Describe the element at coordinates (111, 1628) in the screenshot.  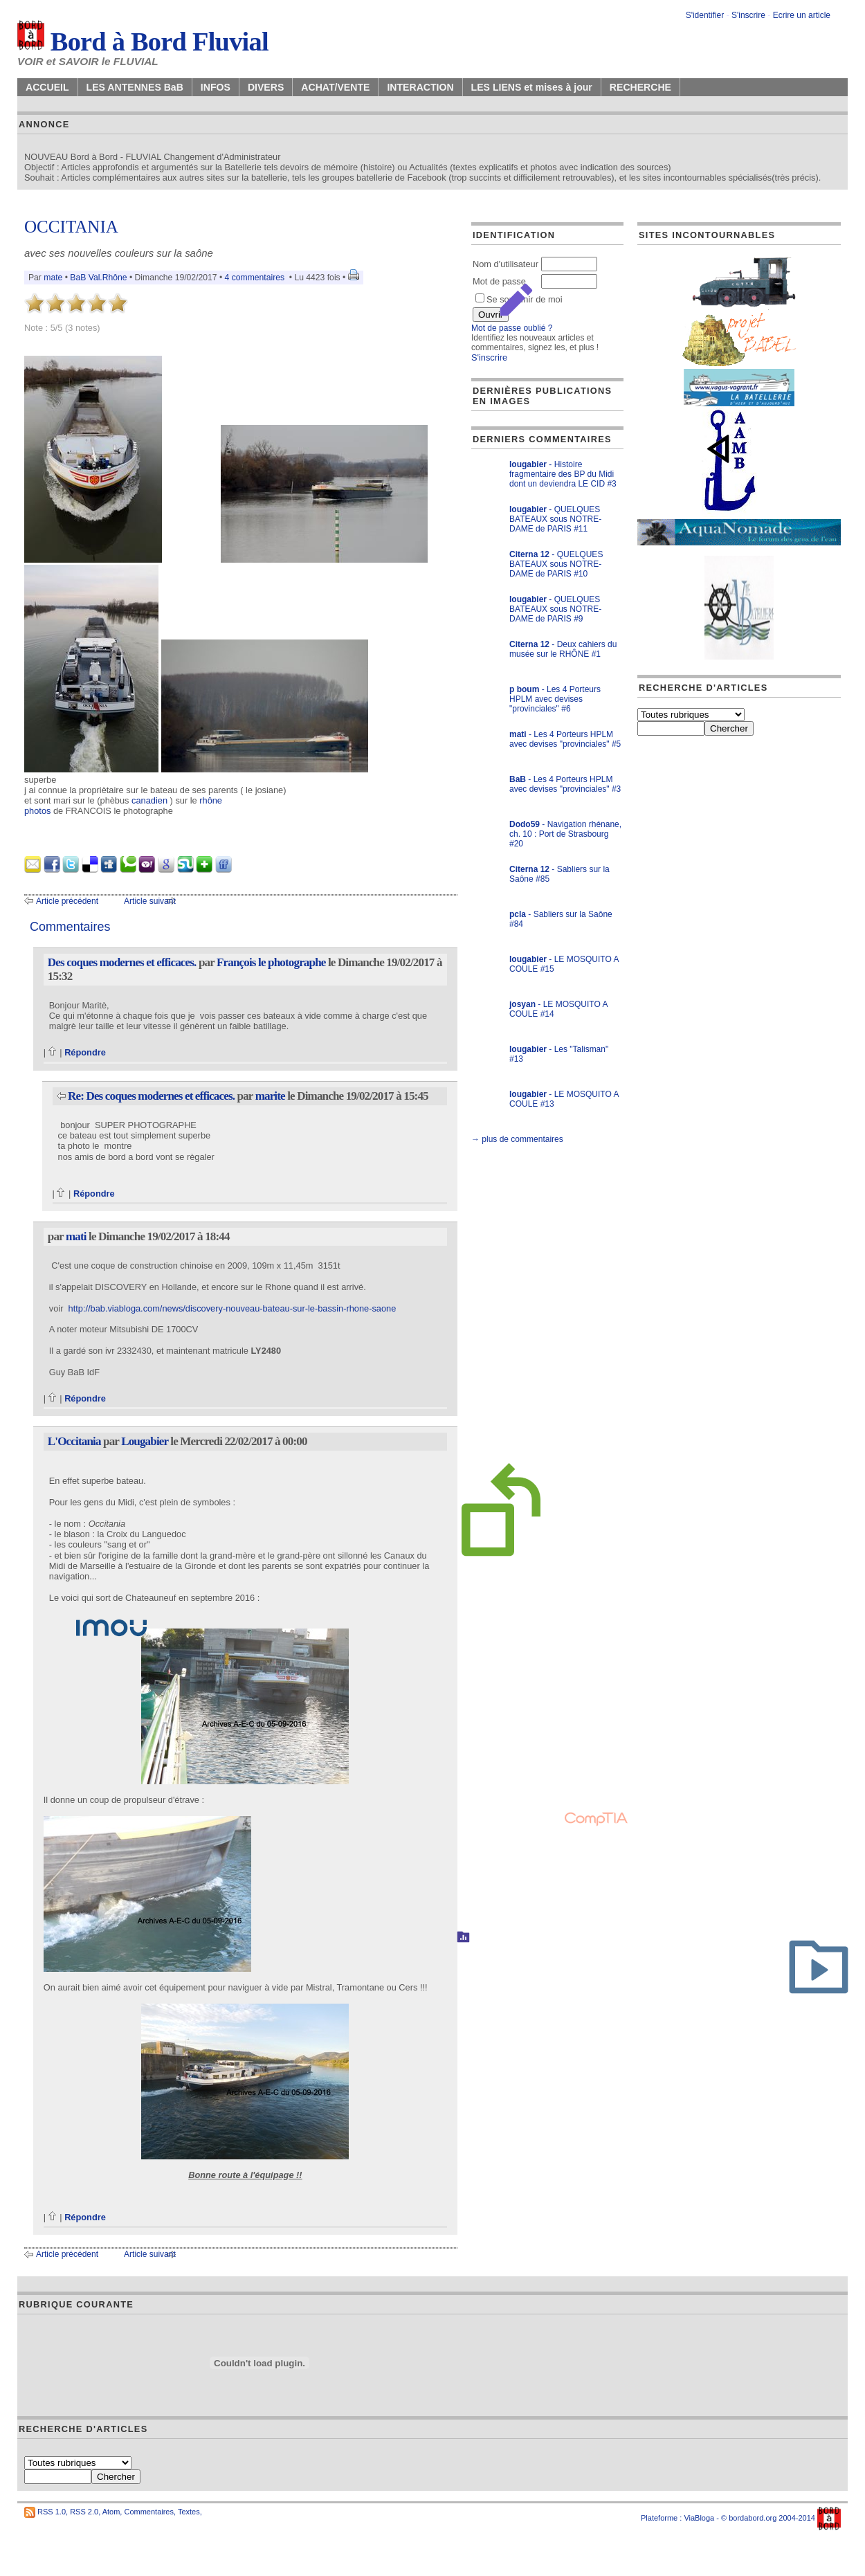
I see `open the imou smart home camera app` at that location.